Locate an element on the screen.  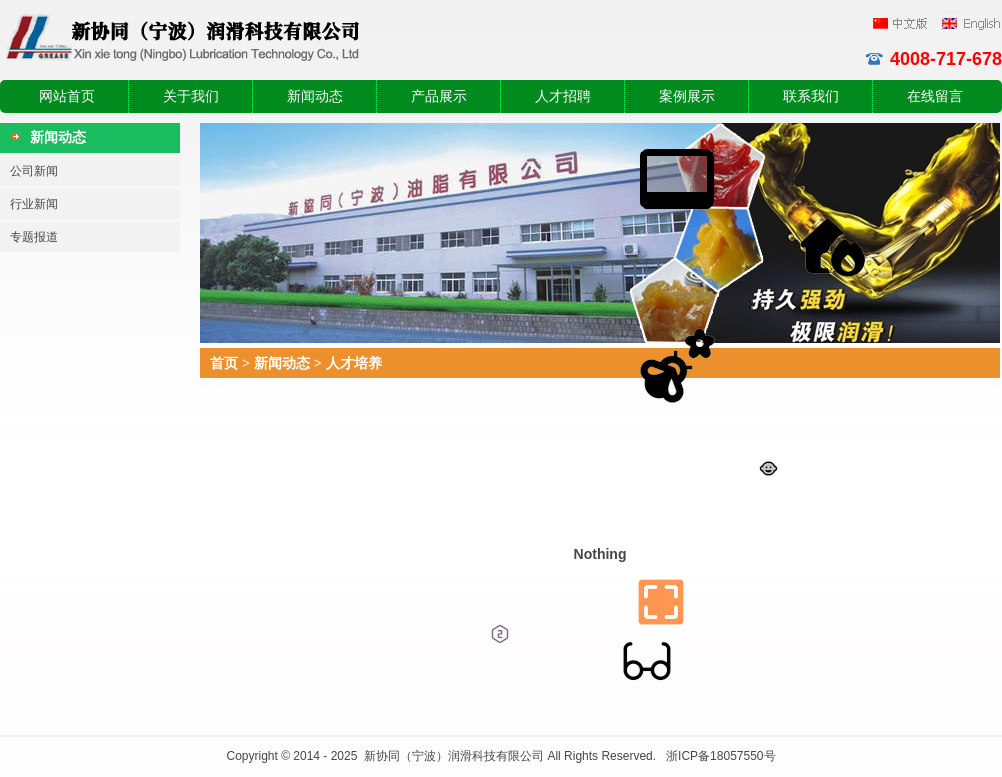
step 2 in a multi-step process is located at coordinates (500, 634).